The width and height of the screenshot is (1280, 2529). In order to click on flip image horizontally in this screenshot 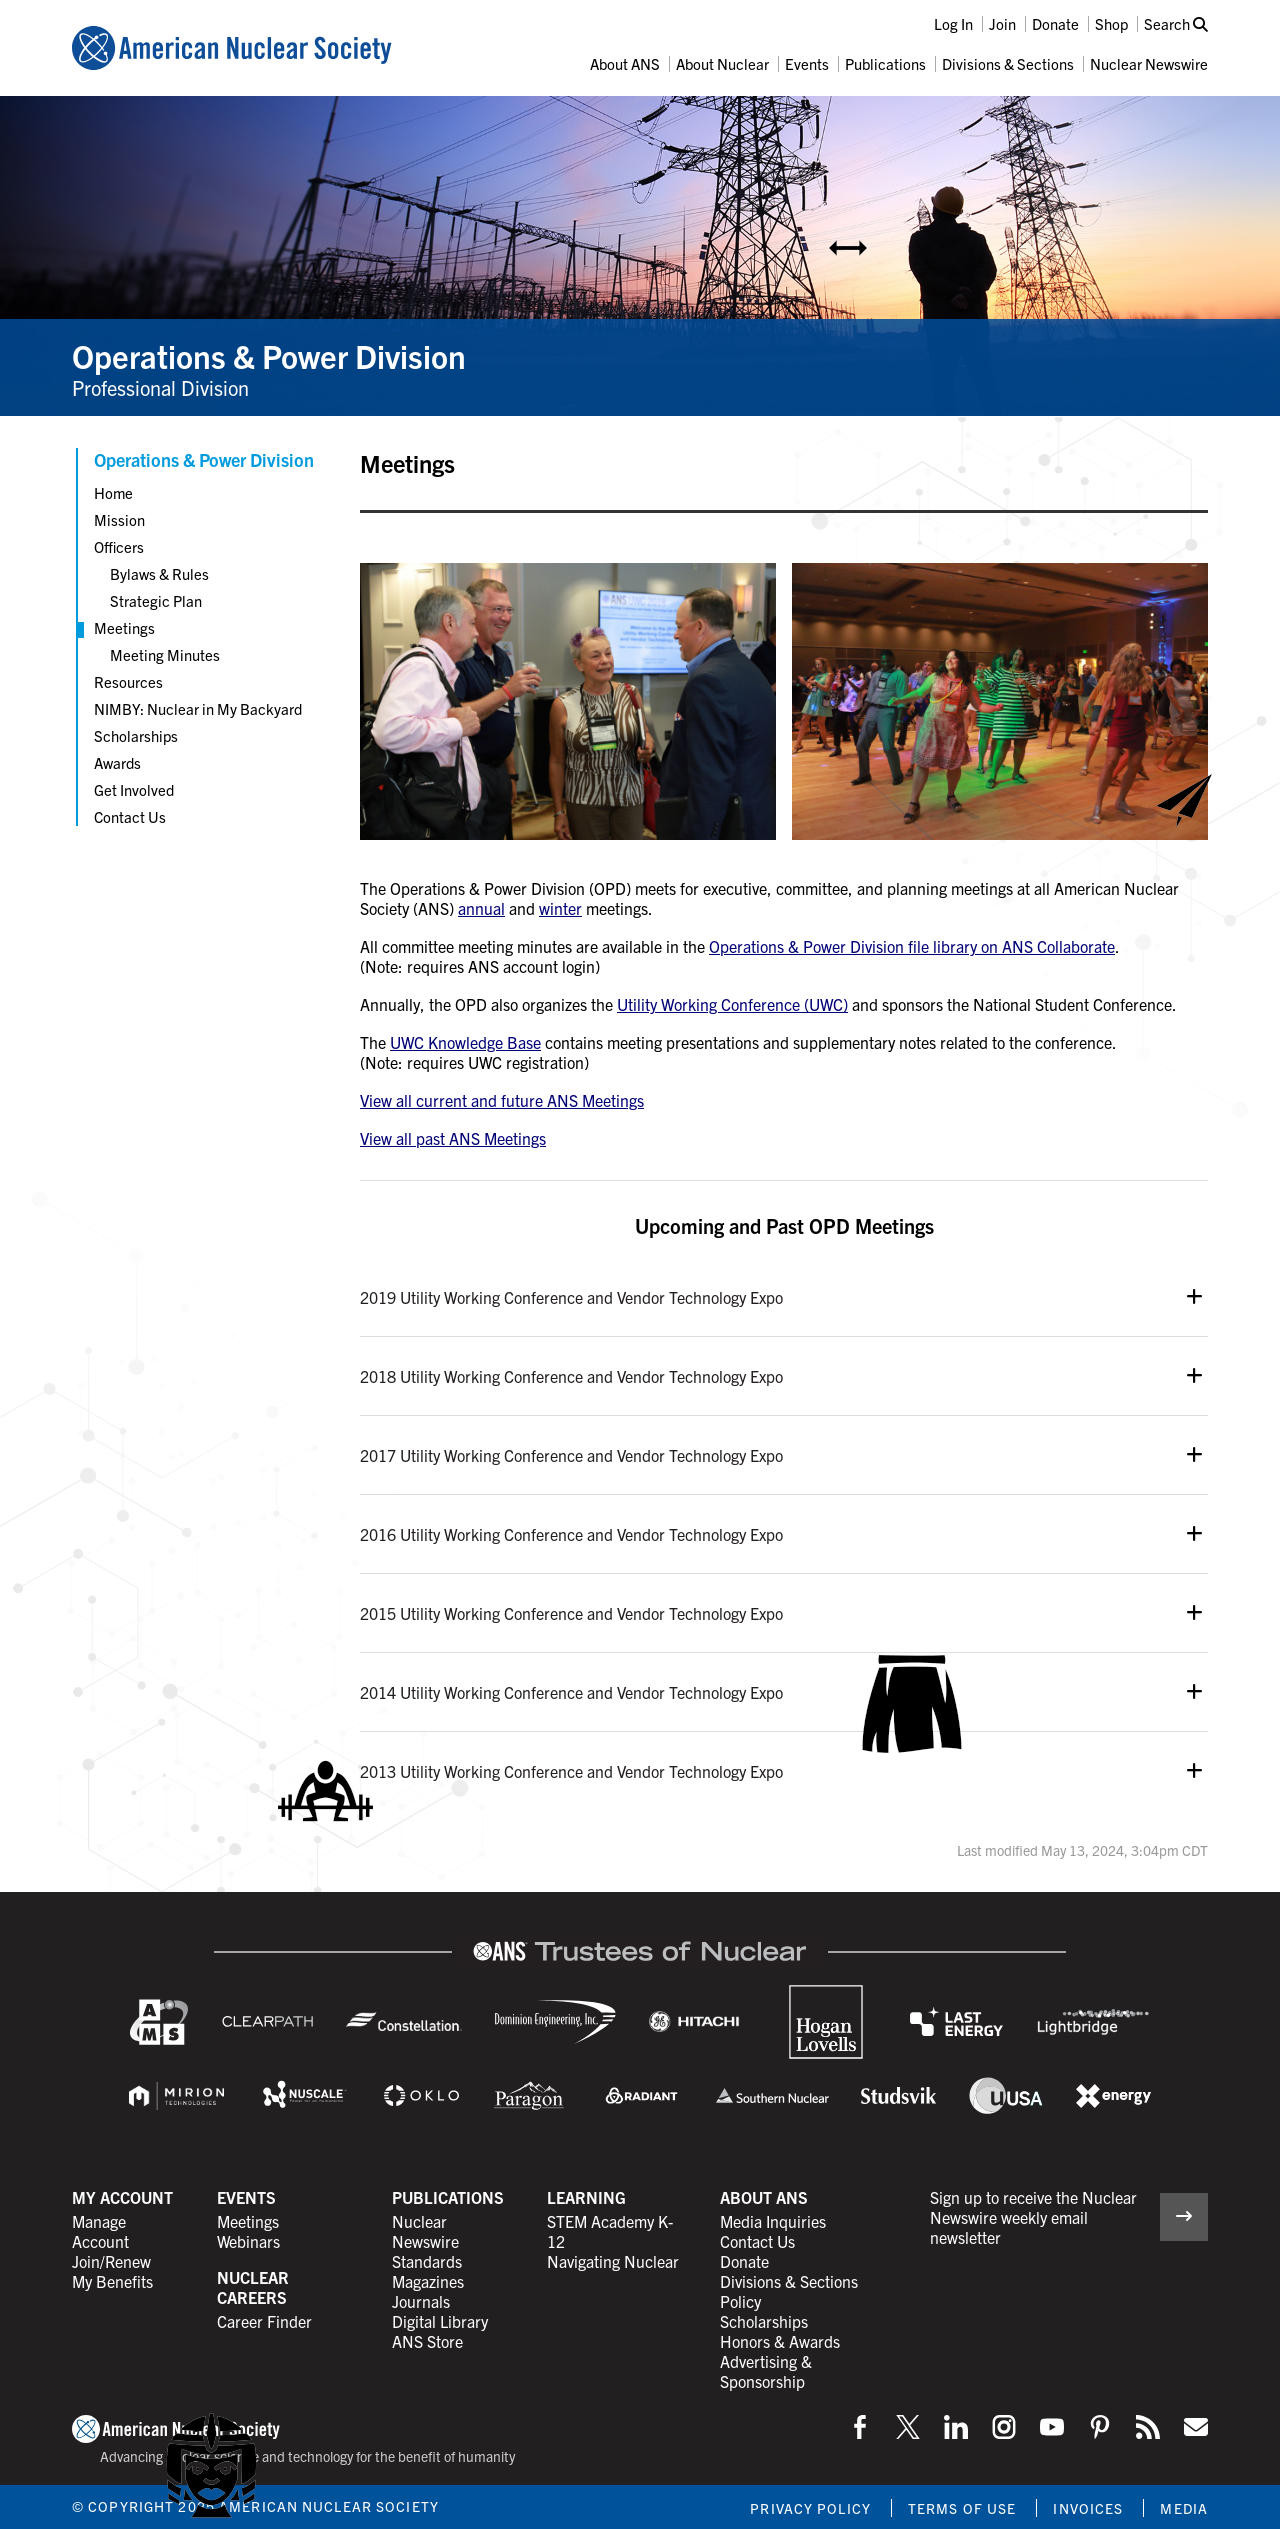, I will do `click(848, 248)`.